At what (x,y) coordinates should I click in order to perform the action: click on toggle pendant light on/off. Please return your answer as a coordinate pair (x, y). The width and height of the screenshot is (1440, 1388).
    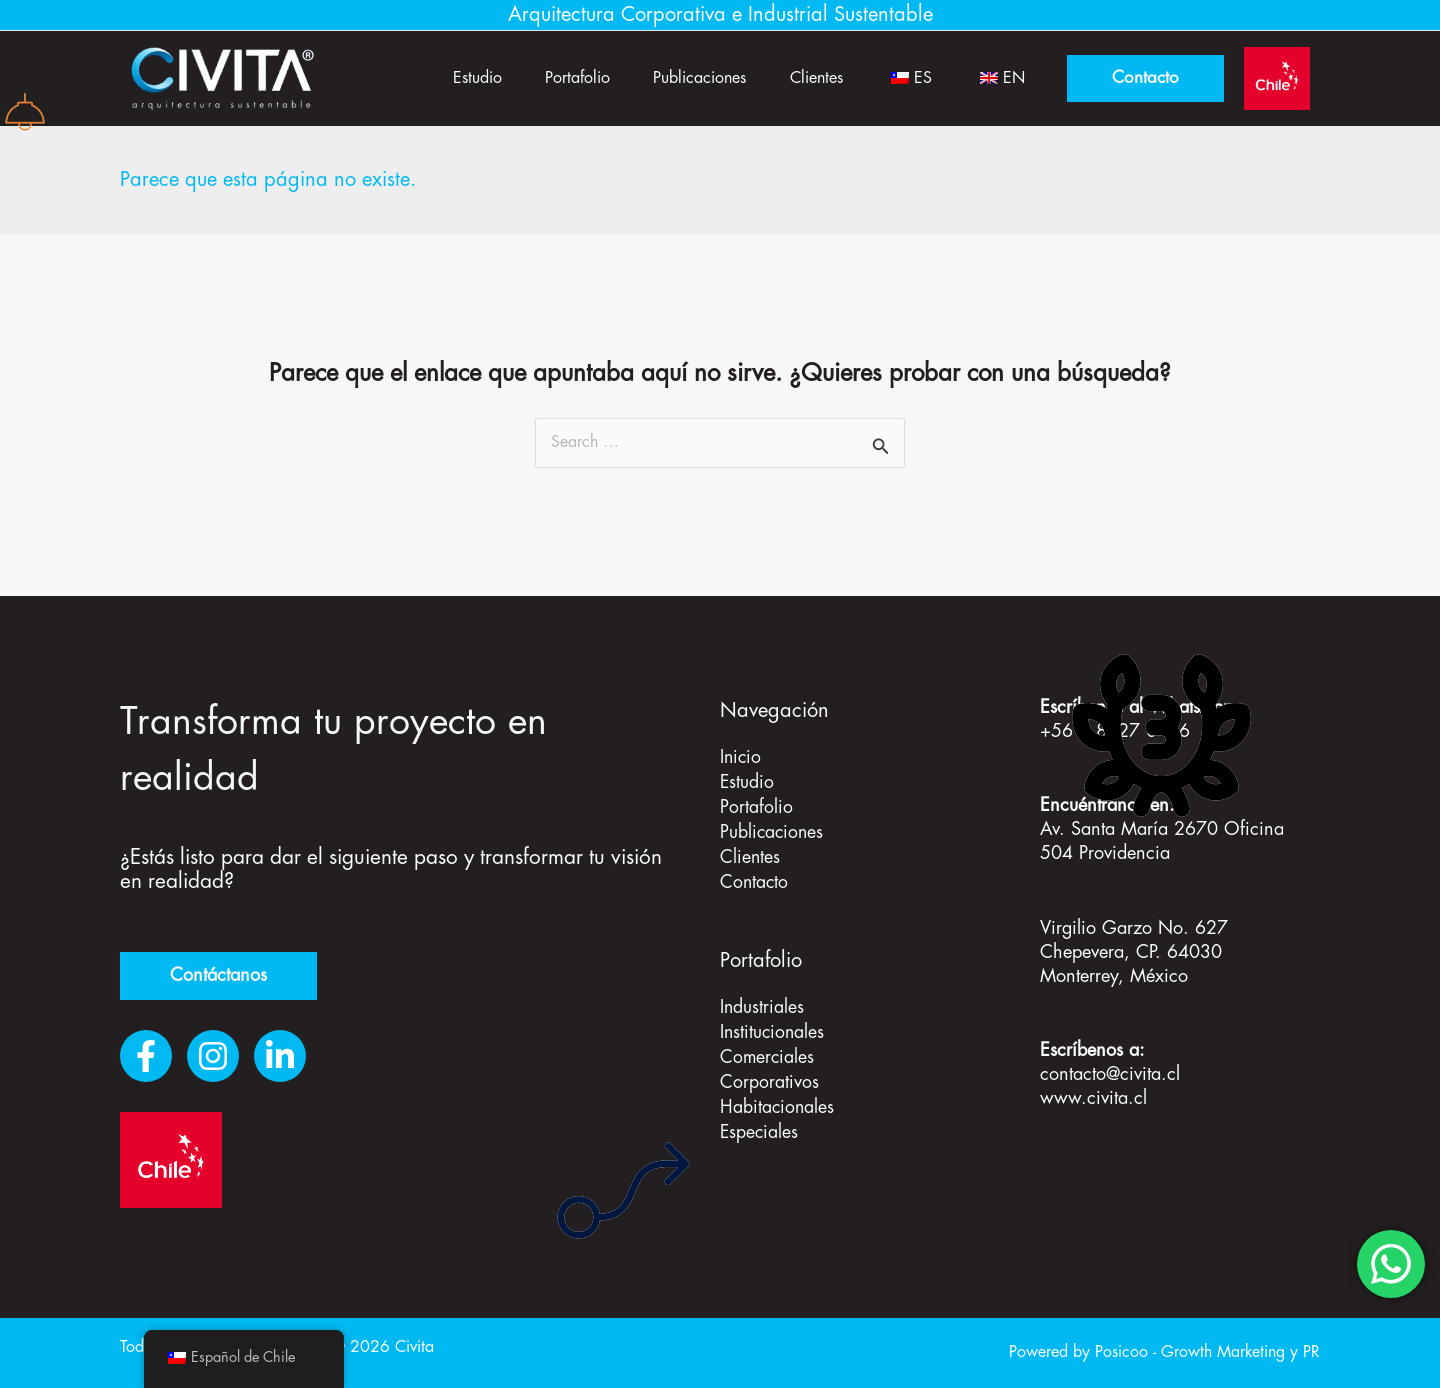
    Looking at the image, I should click on (25, 114).